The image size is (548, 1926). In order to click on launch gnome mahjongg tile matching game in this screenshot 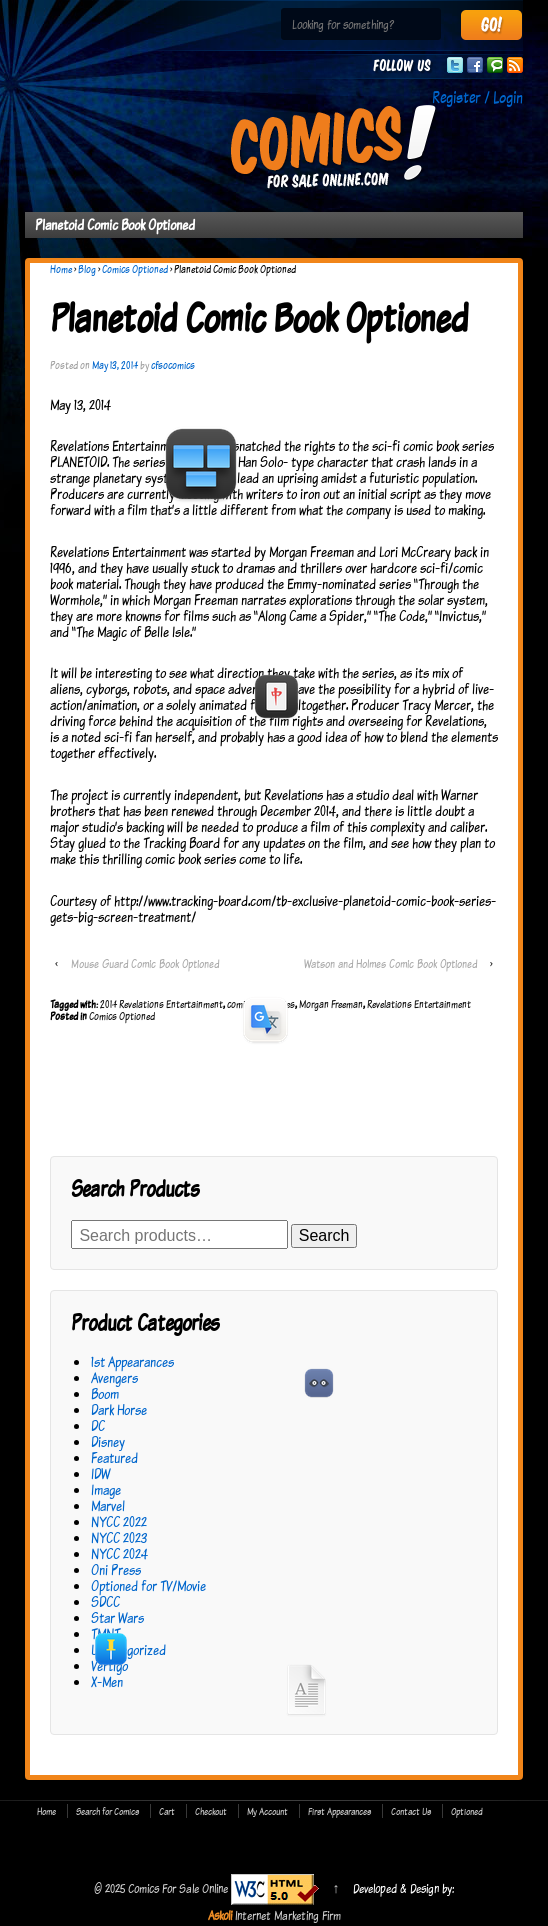, I will do `click(276, 696)`.